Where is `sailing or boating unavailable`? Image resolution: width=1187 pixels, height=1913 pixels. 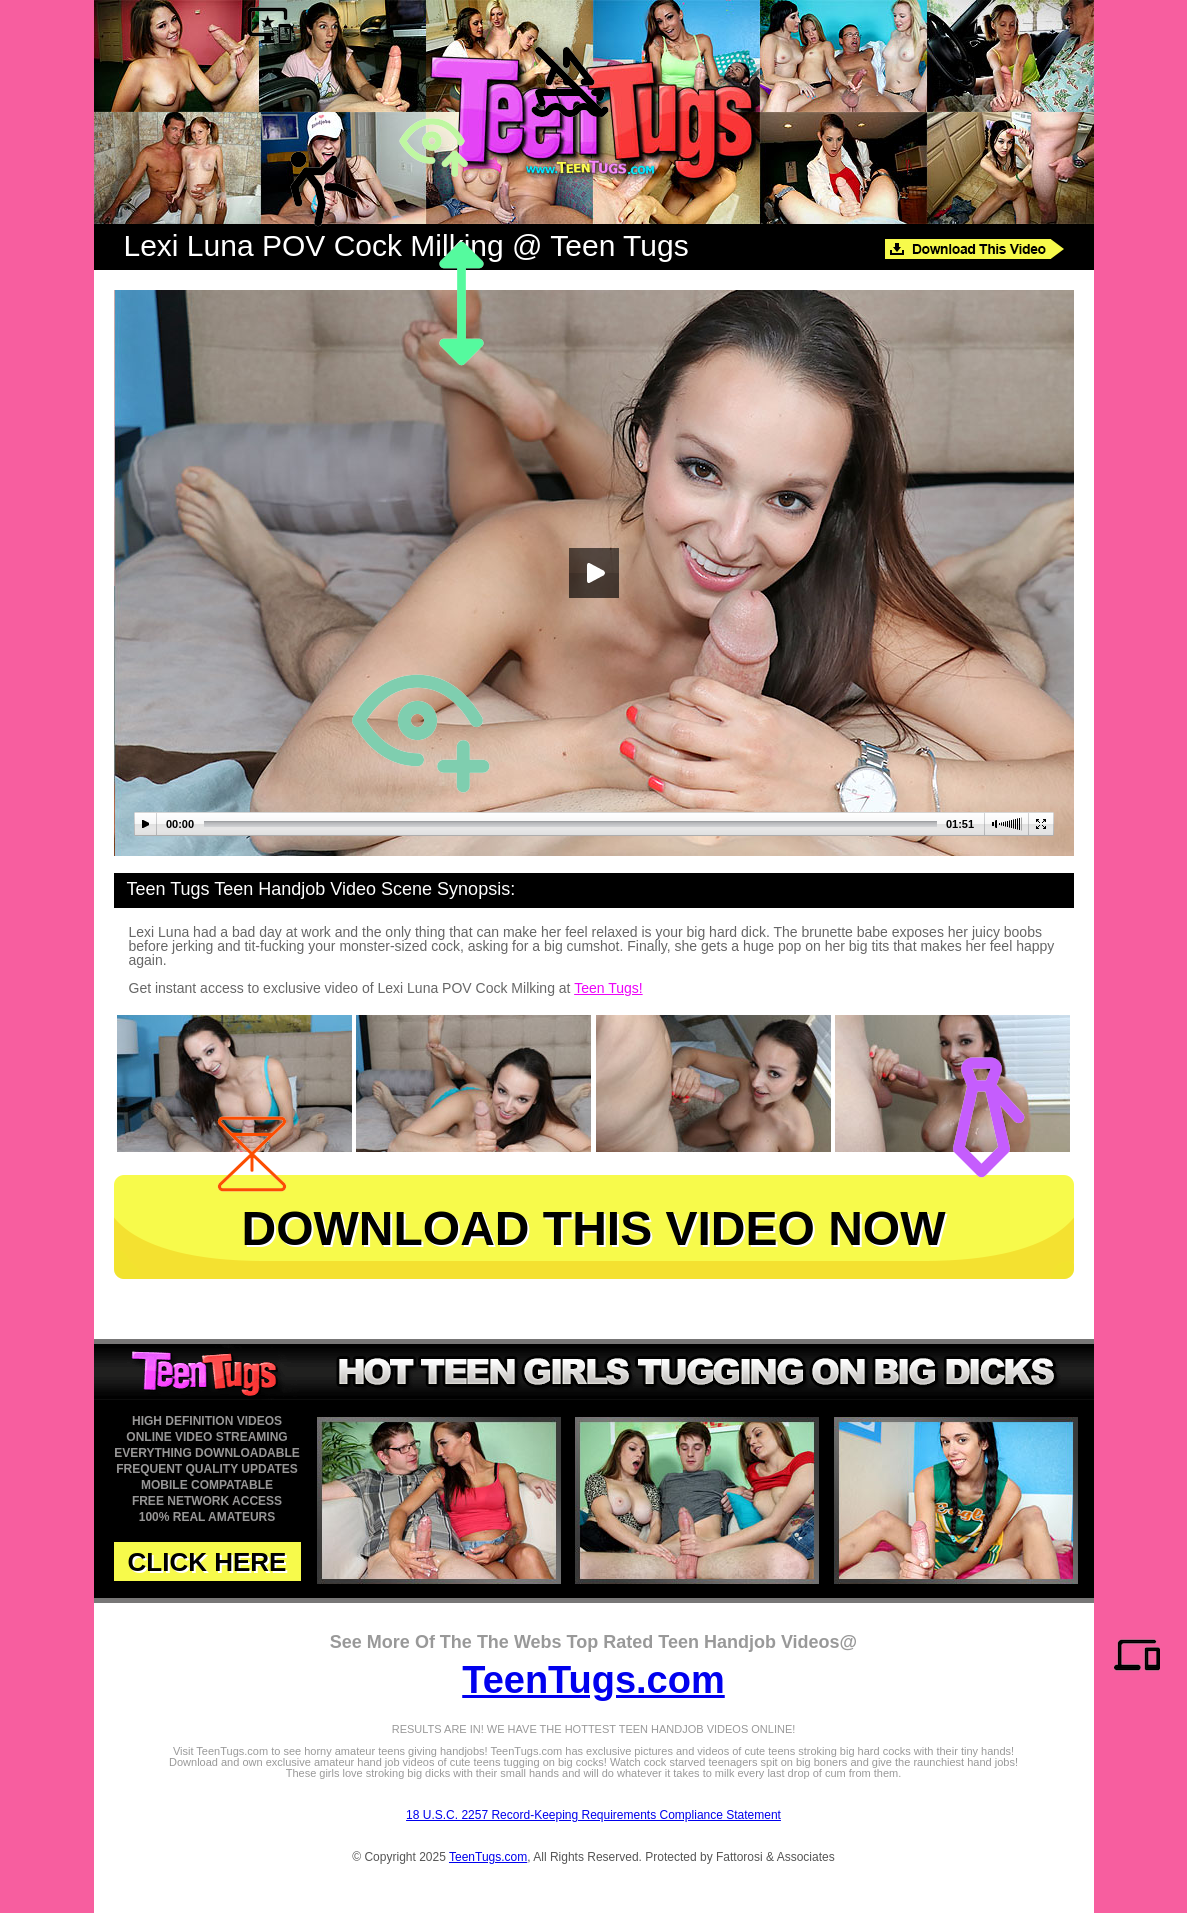
sailing or boating unavailable is located at coordinates (570, 82).